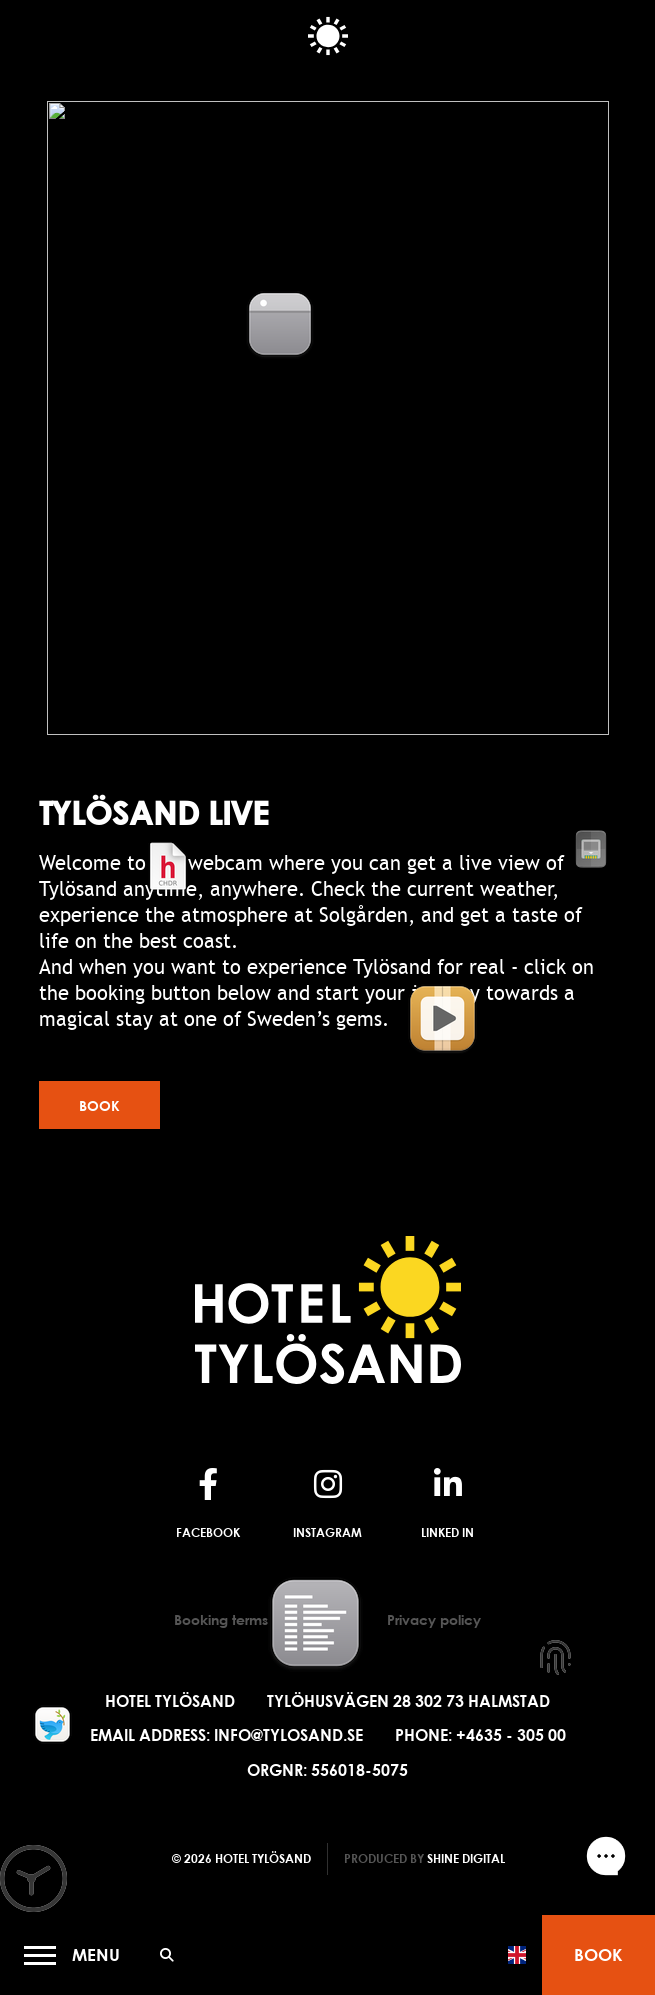 Image resolution: width=655 pixels, height=1995 pixels. What do you see at coordinates (33, 1878) in the screenshot?
I see `open the clock app` at bounding box center [33, 1878].